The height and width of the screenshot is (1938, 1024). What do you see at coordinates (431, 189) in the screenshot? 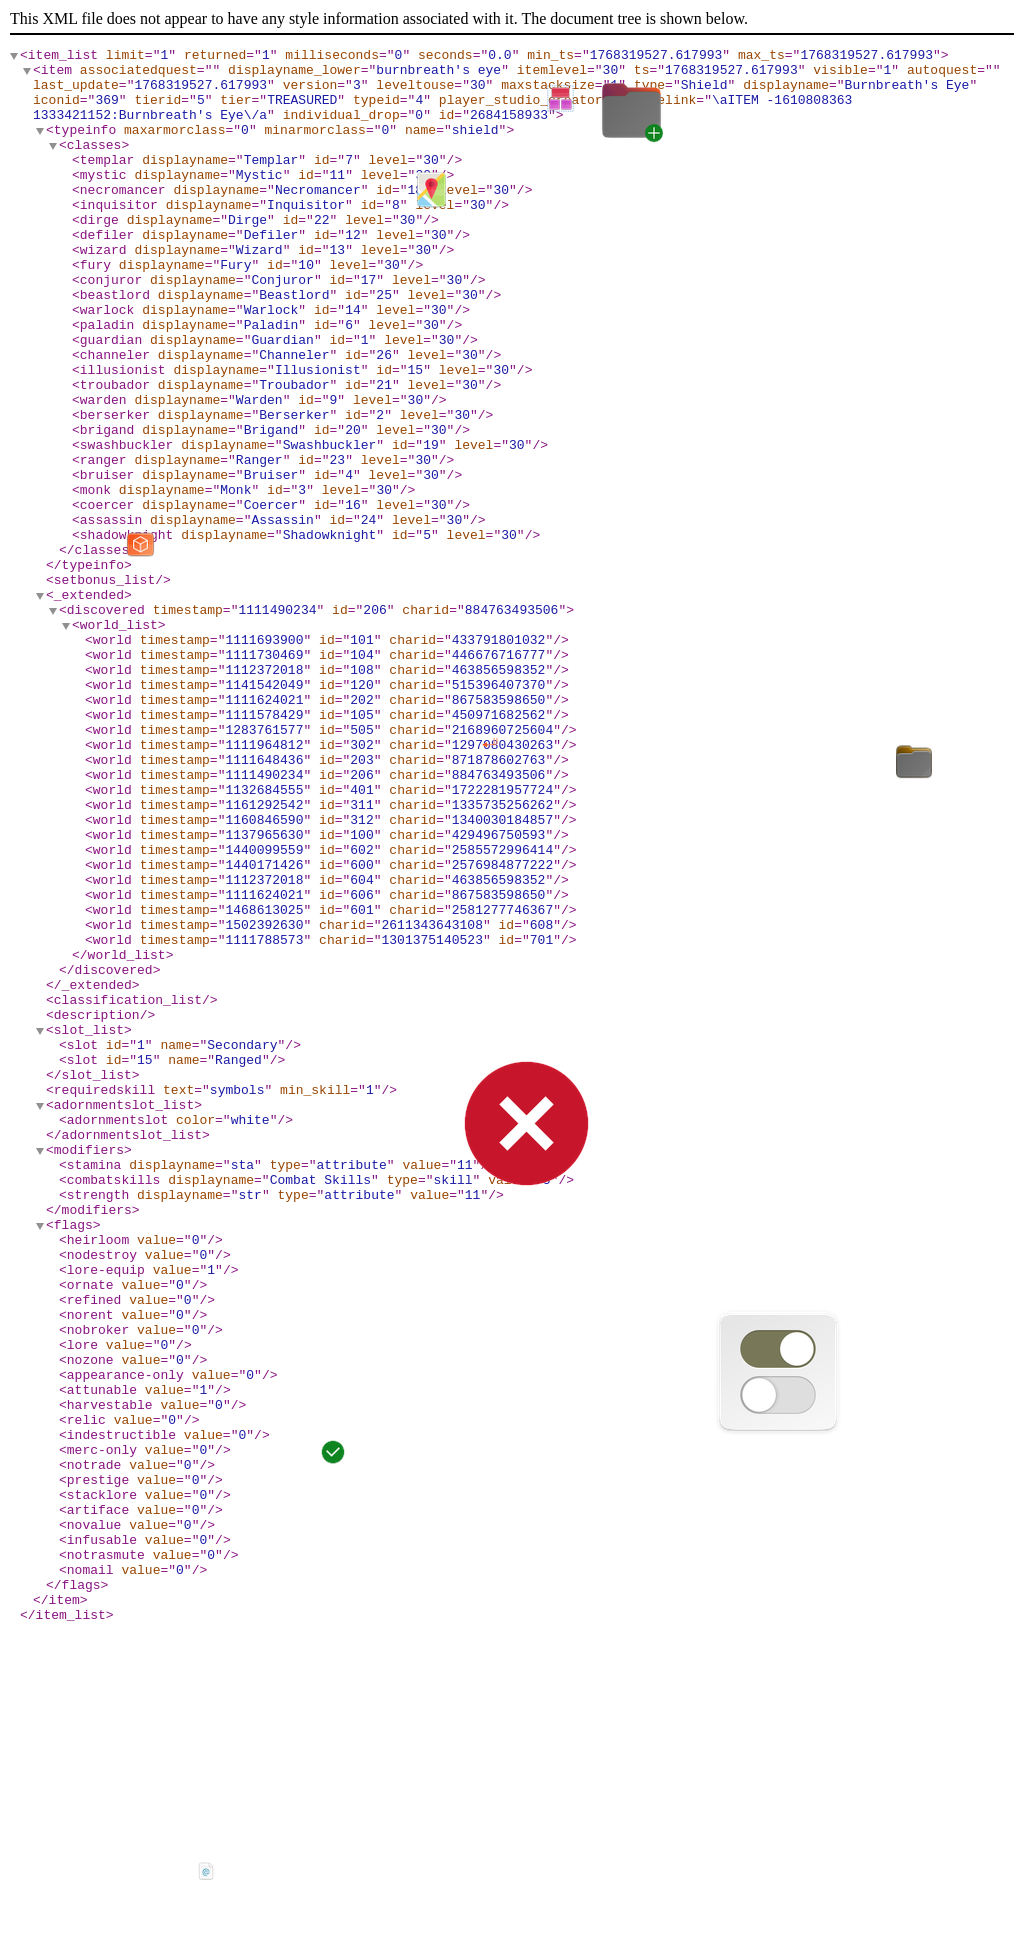
I see `geo+json file containing geographic data` at bounding box center [431, 189].